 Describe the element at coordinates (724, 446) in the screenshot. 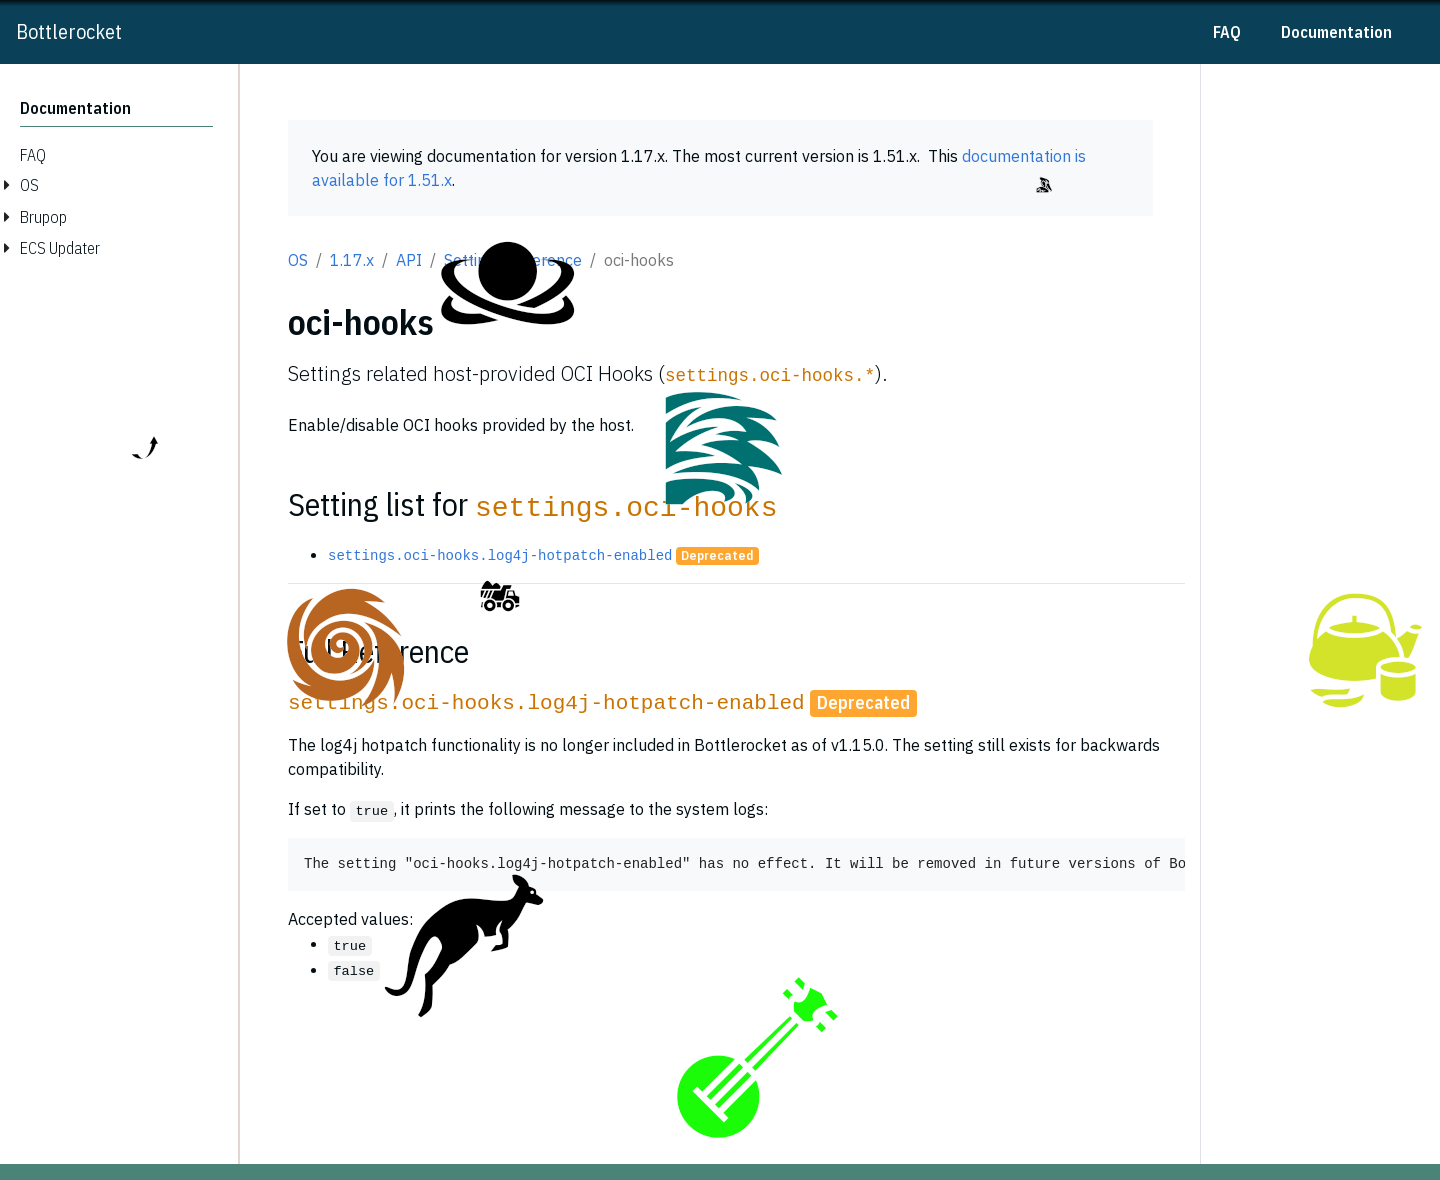

I see `activate fire-based attack or ability` at that location.